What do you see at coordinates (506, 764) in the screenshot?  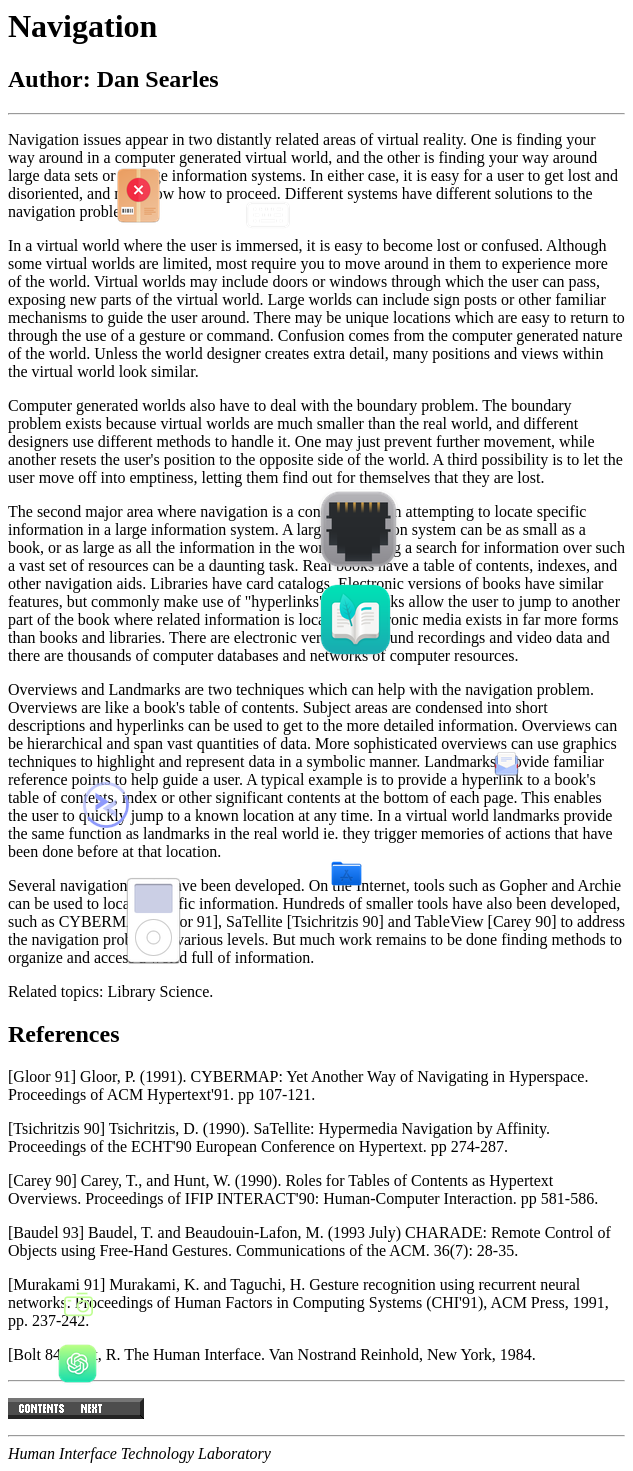 I see `mark email as read` at bounding box center [506, 764].